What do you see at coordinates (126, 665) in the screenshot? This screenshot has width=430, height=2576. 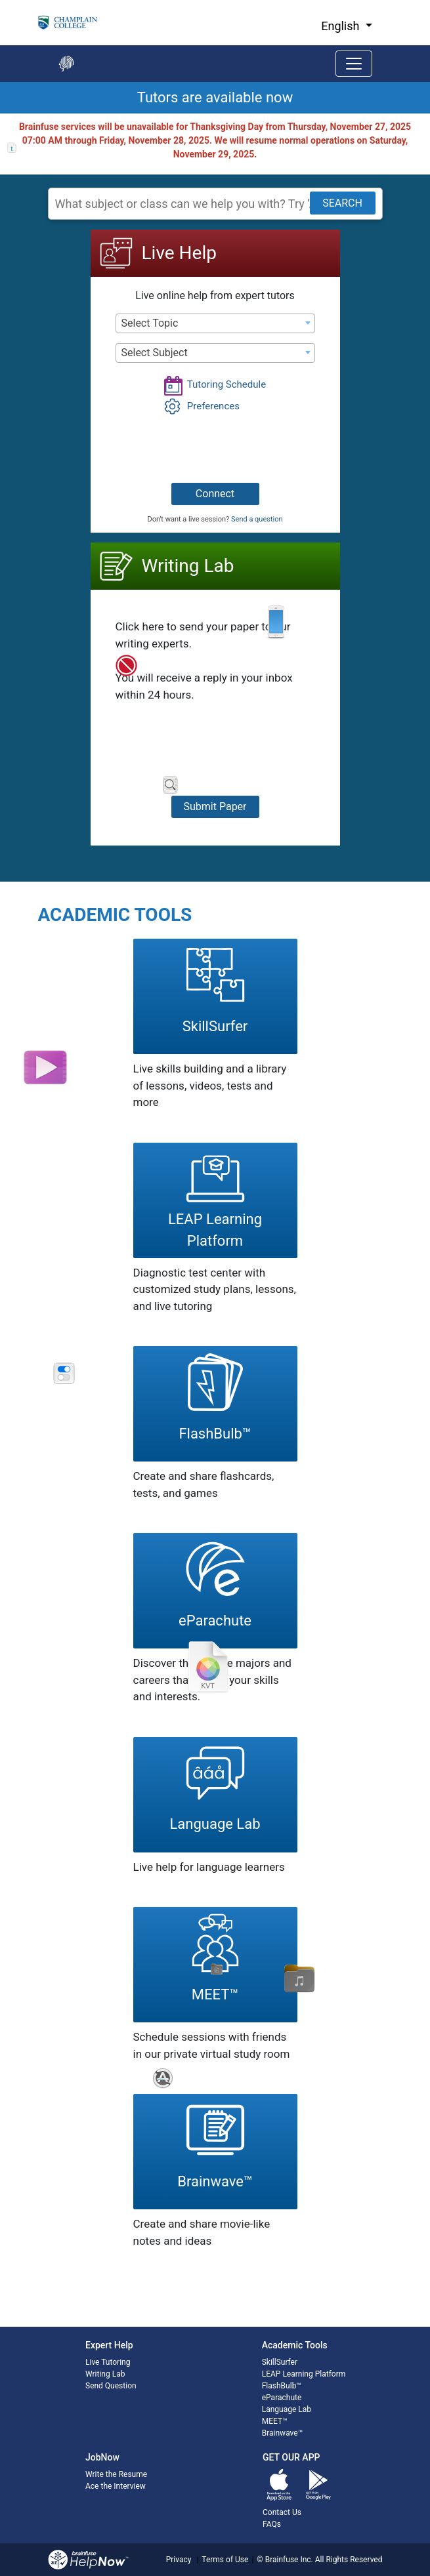 I see `delete selected item` at bounding box center [126, 665].